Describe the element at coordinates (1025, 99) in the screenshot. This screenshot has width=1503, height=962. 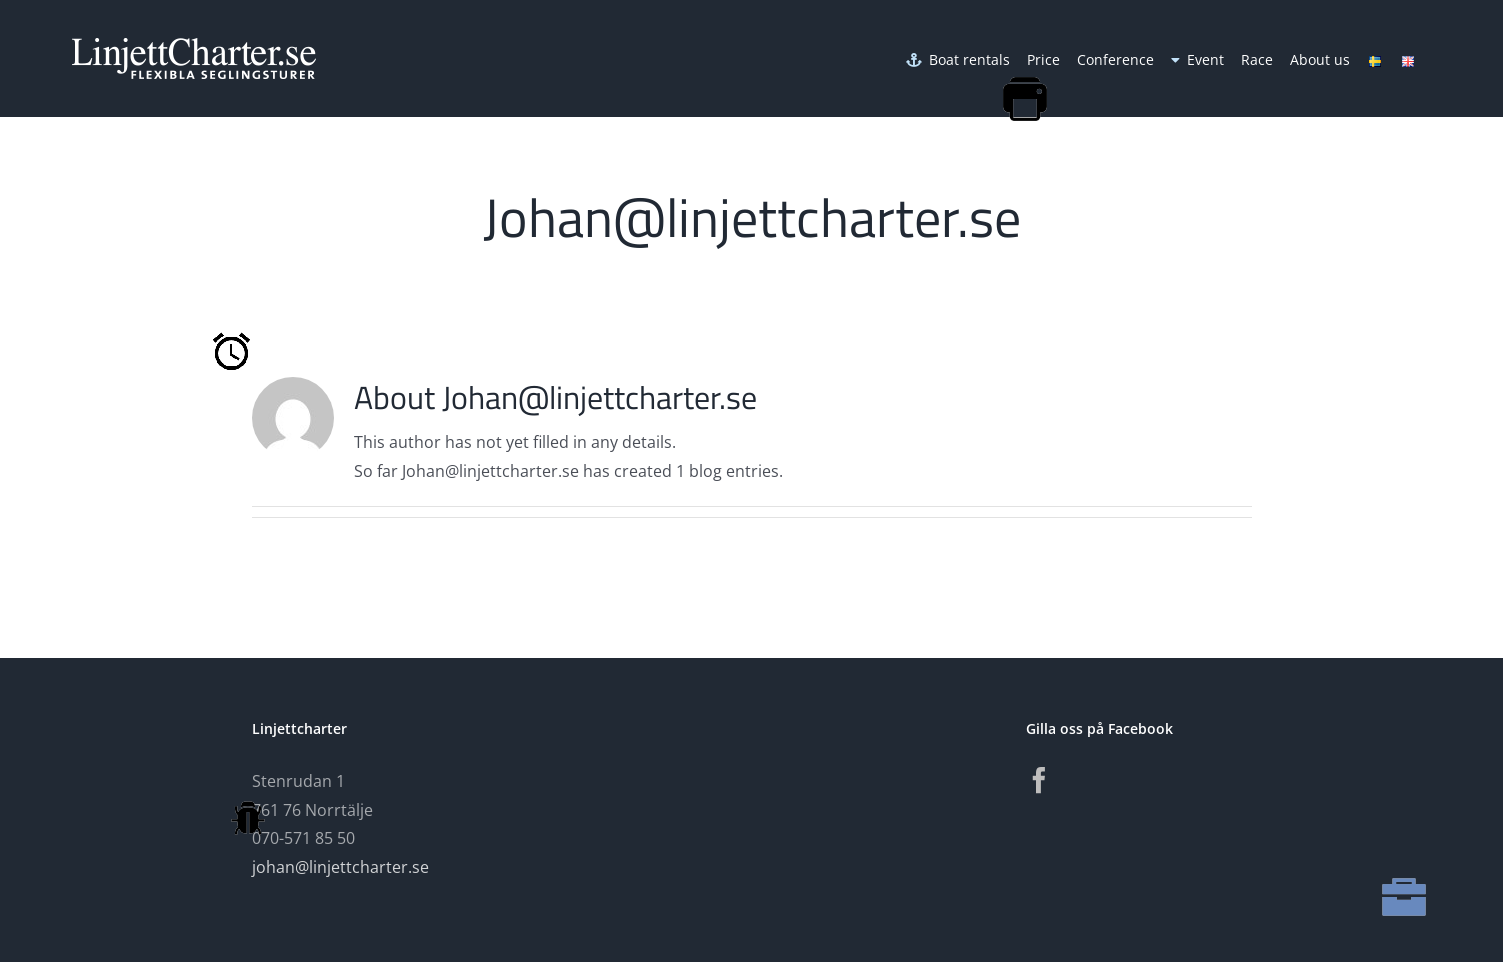
I see `print this document` at that location.